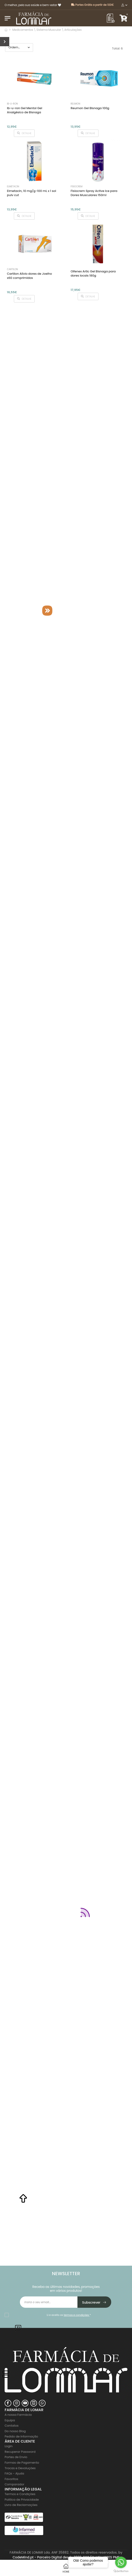  Describe the element at coordinates (47, 610) in the screenshot. I see `skip forward or advance to next item` at that location.